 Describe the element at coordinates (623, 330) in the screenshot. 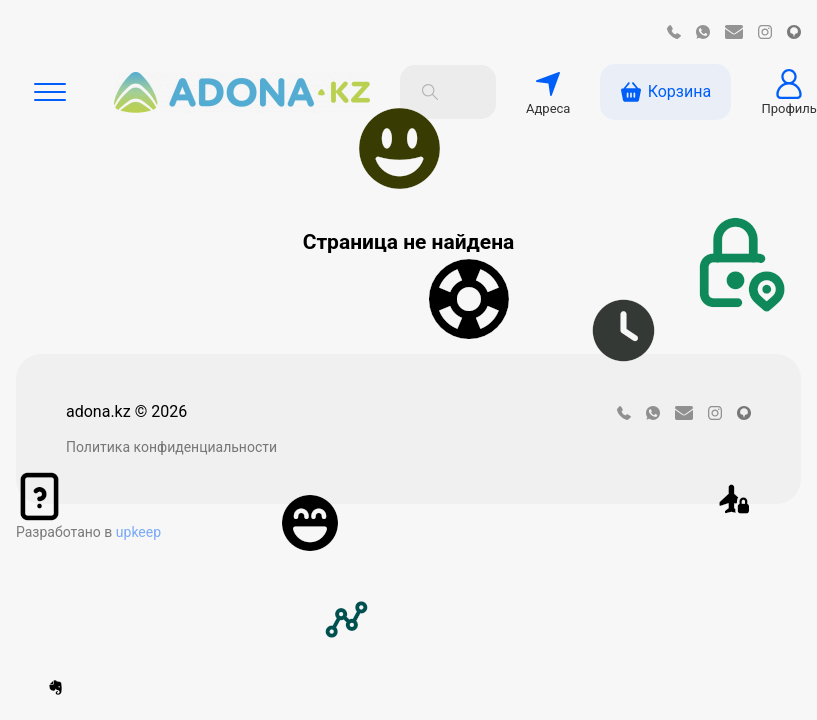

I see `view time or clock settings` at that location.